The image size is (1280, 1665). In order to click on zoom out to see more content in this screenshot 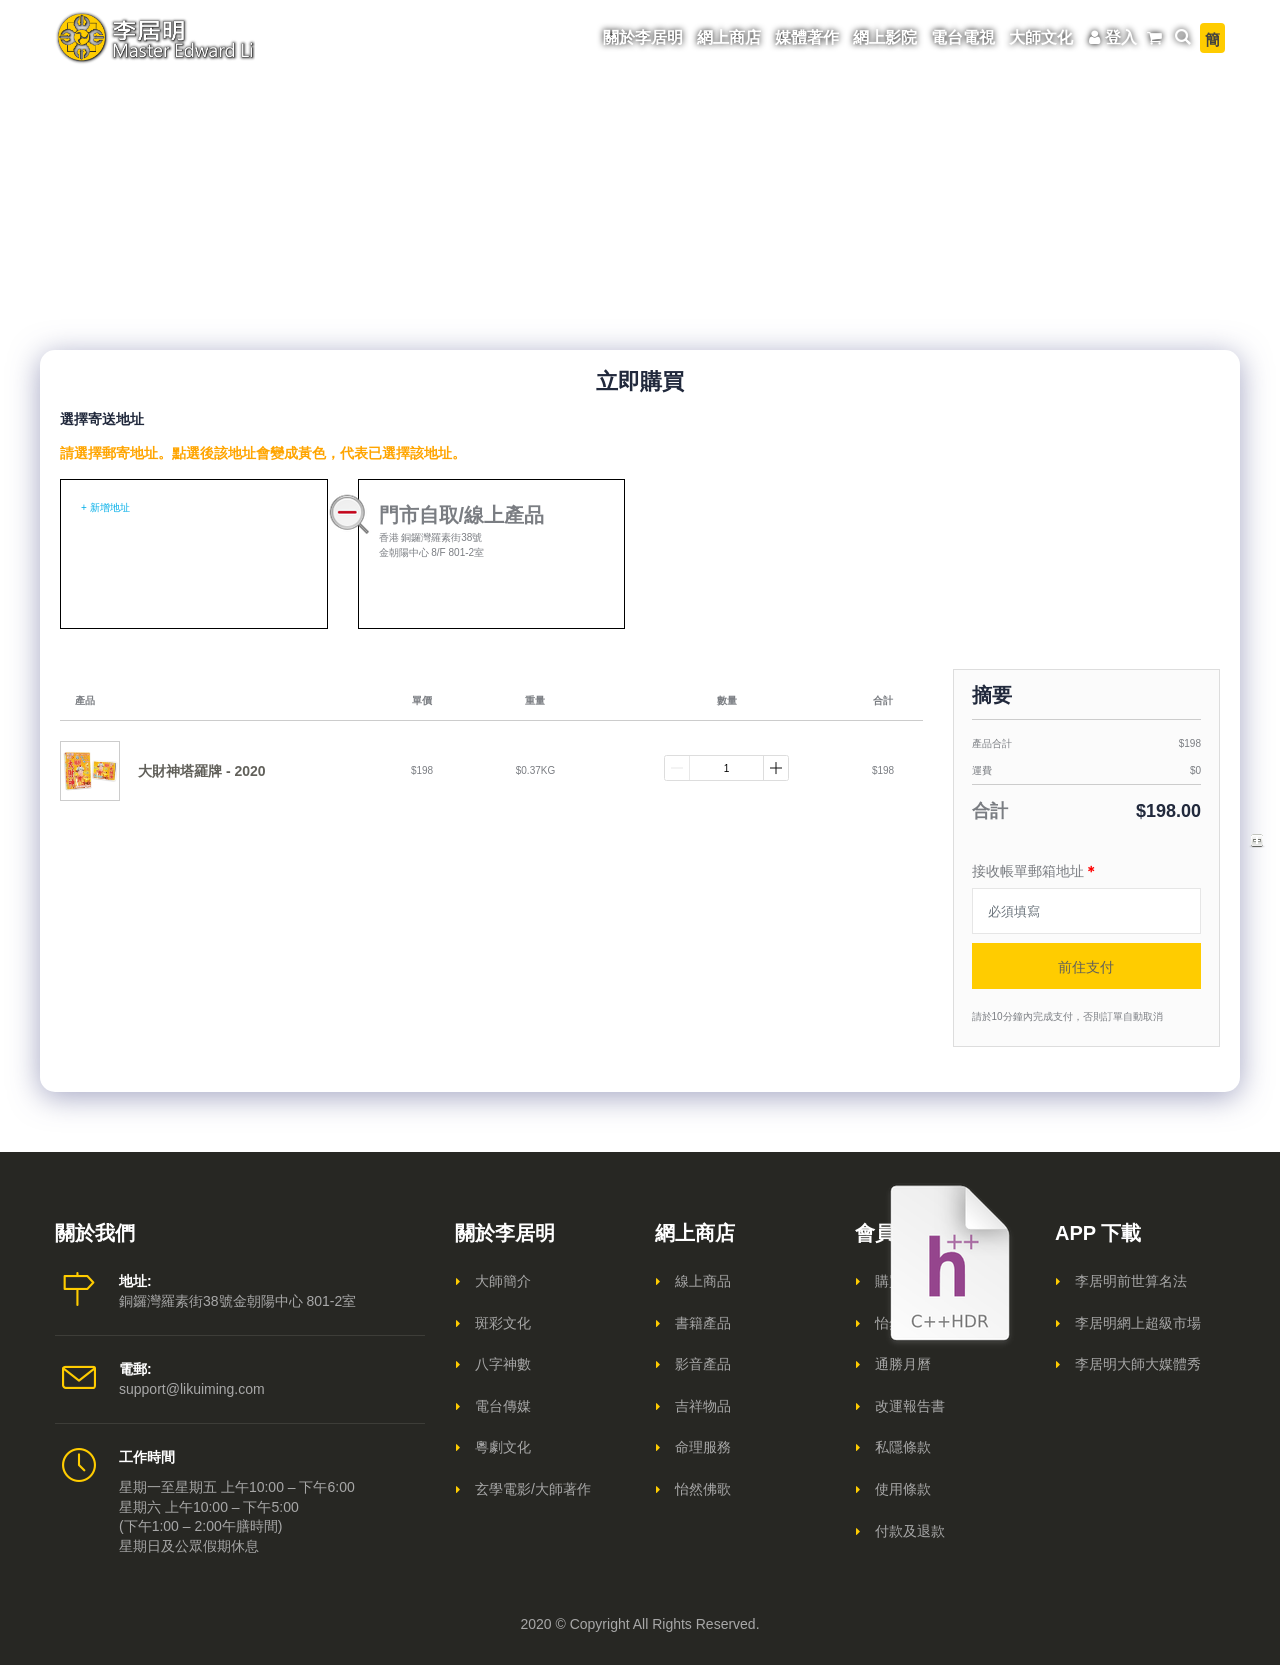, I will do `click(349, 514)`.